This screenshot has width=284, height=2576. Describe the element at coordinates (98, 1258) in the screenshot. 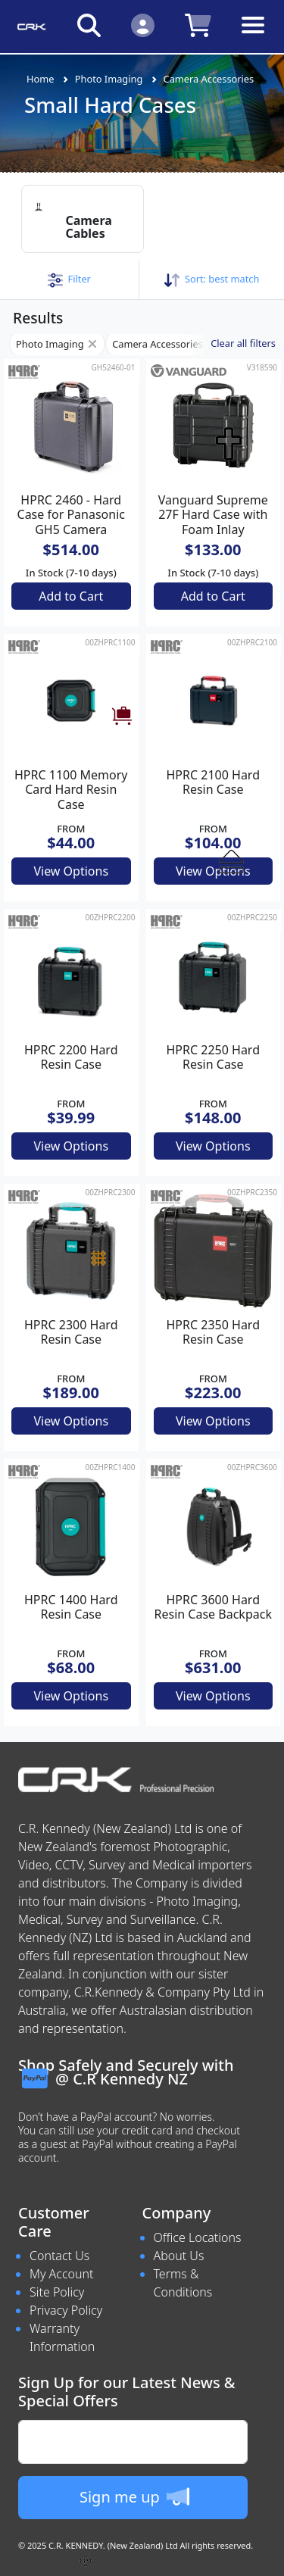

I see `view data points on a grid chart` at that location.